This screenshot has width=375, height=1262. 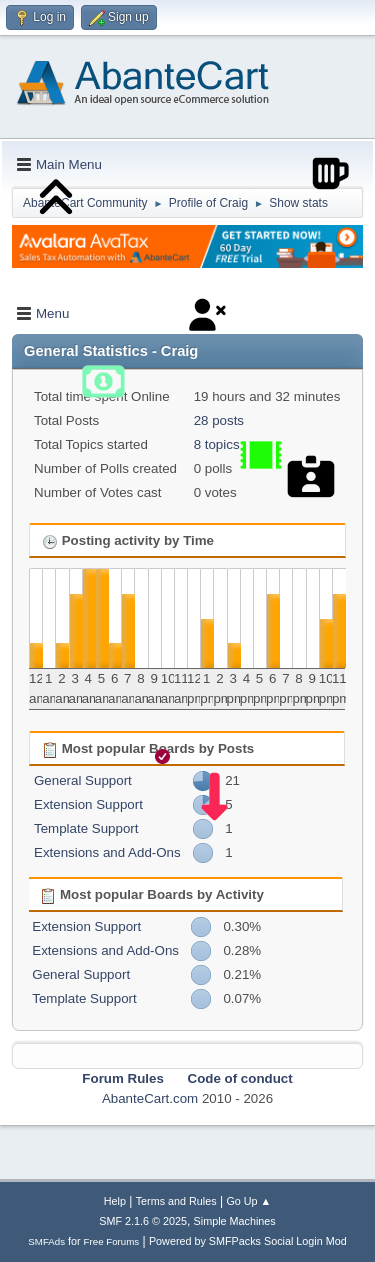 I want to click on scroll down to see more content, so click(x=214, y=796).